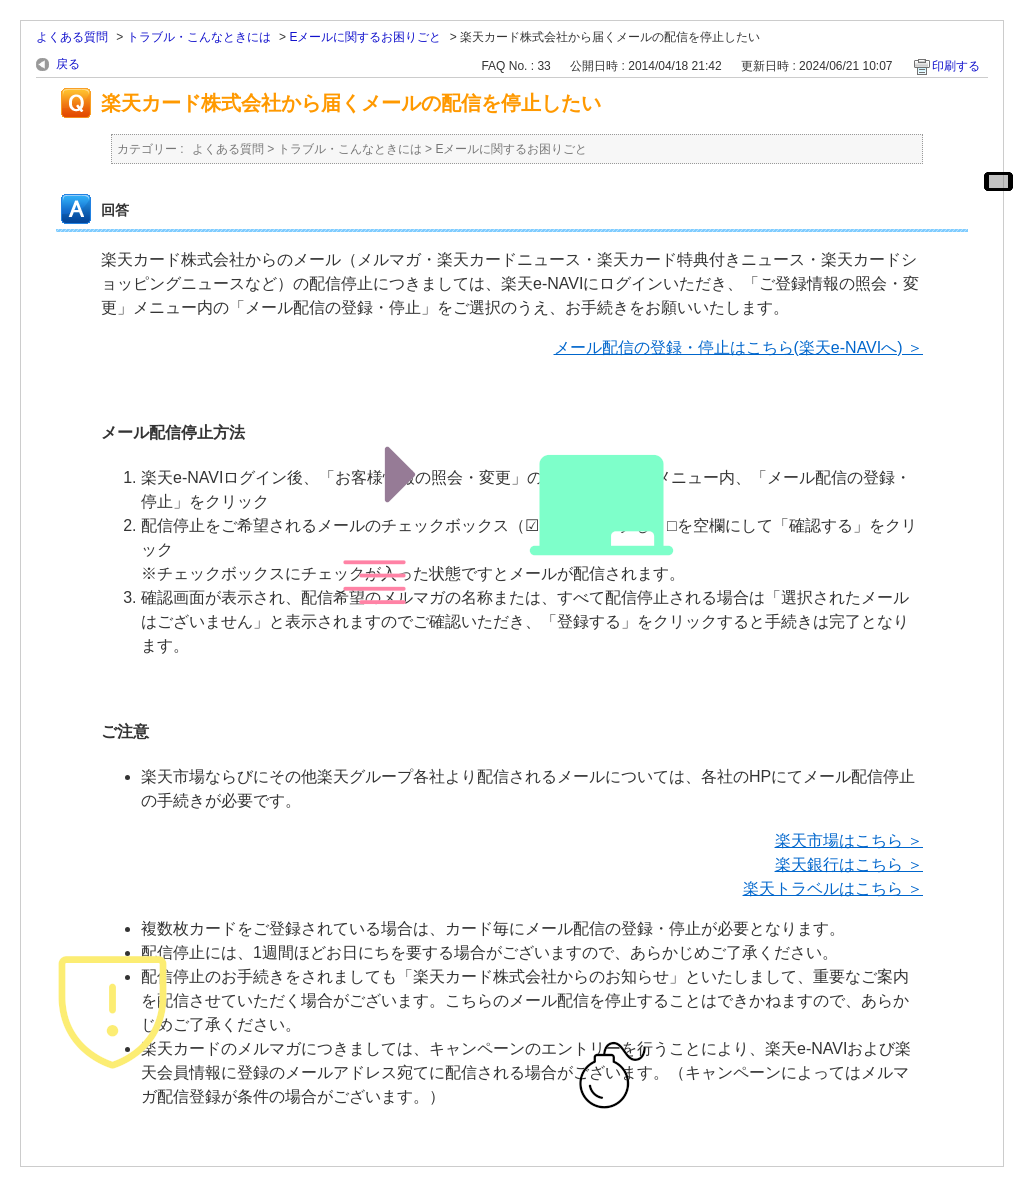 The width and height of the screenshot is (1024, 1187). Describe the element at coordinates (112, 1005) in the screenshot. I see `security warning or potential threat detected` at that location.